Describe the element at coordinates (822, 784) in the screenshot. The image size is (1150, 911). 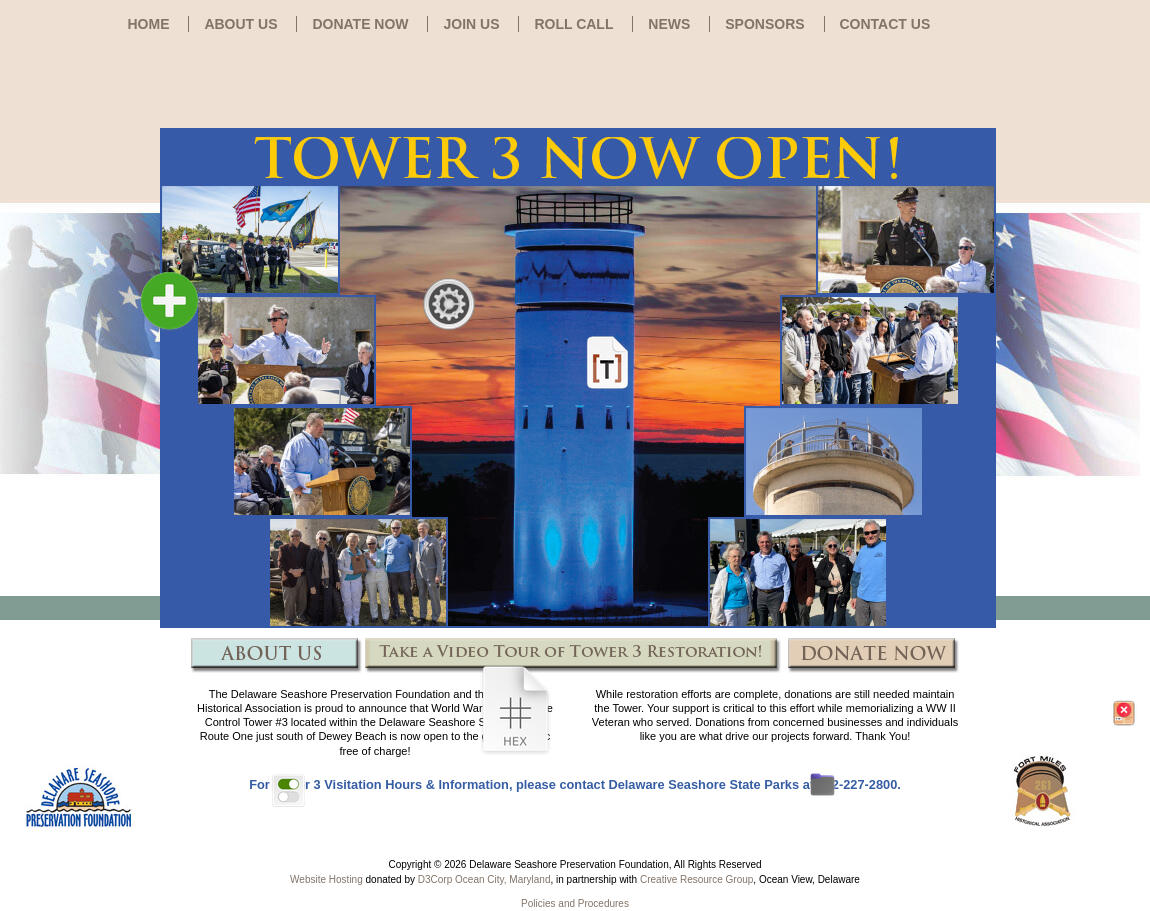
I see `open folder to view contents` at that location.